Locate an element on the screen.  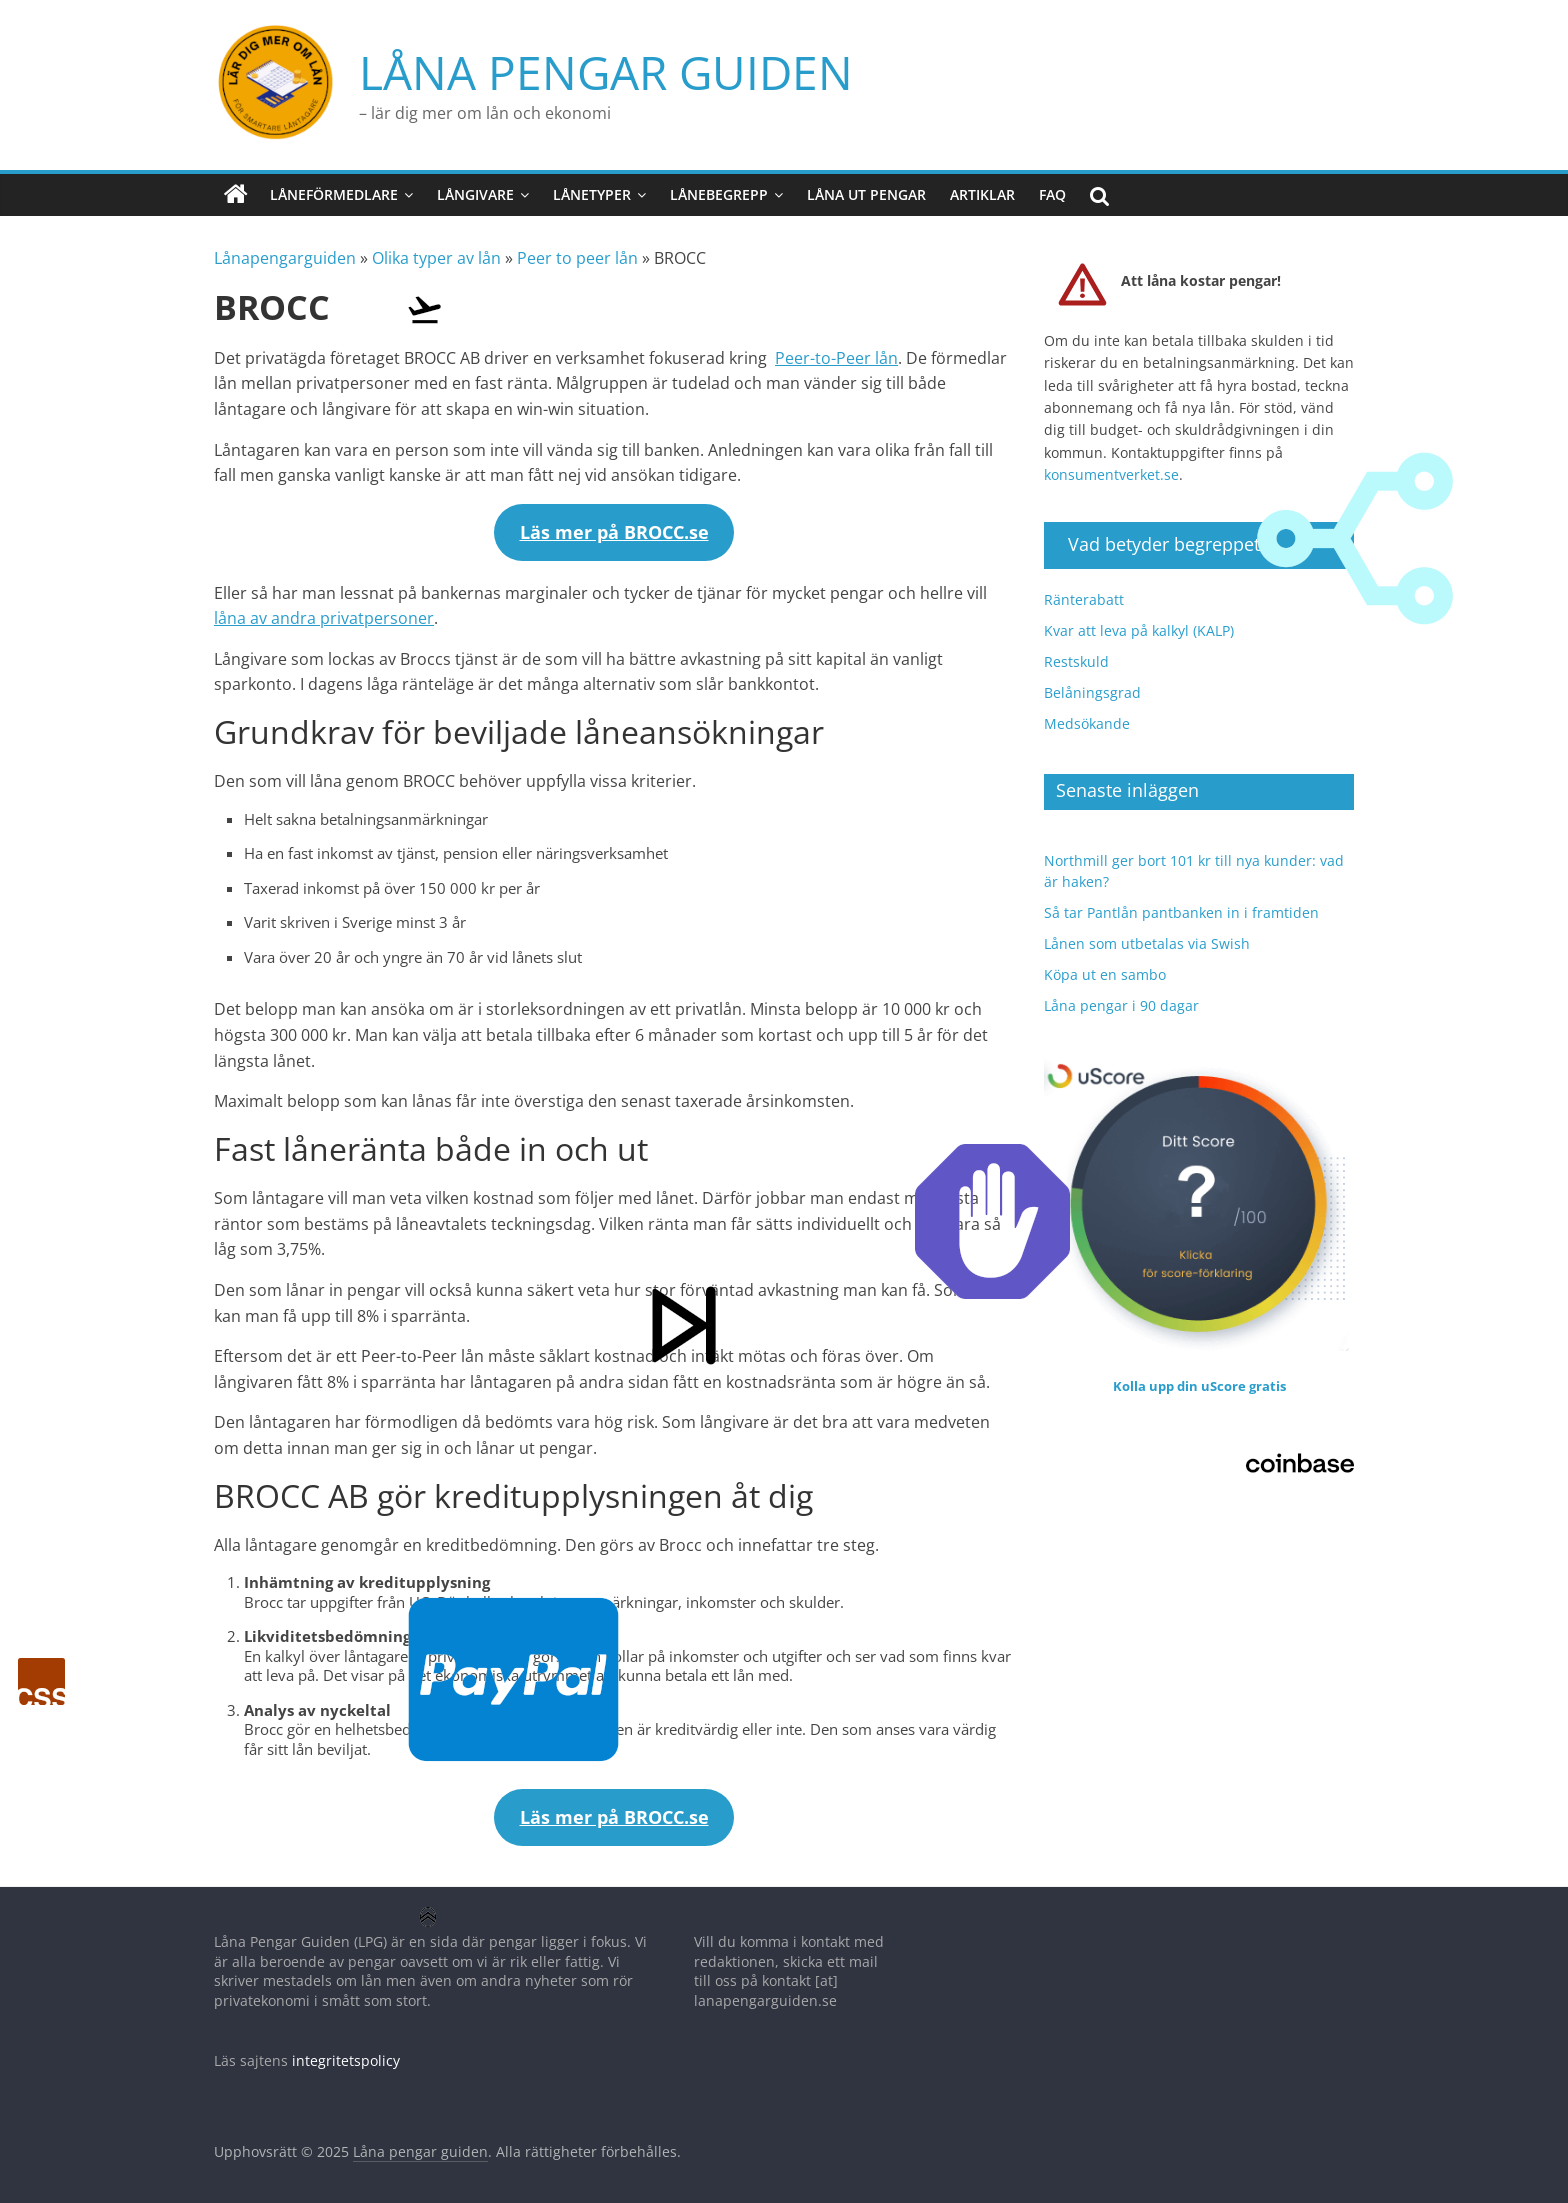
pay with PayPal is located at coordinates (513, 1679).